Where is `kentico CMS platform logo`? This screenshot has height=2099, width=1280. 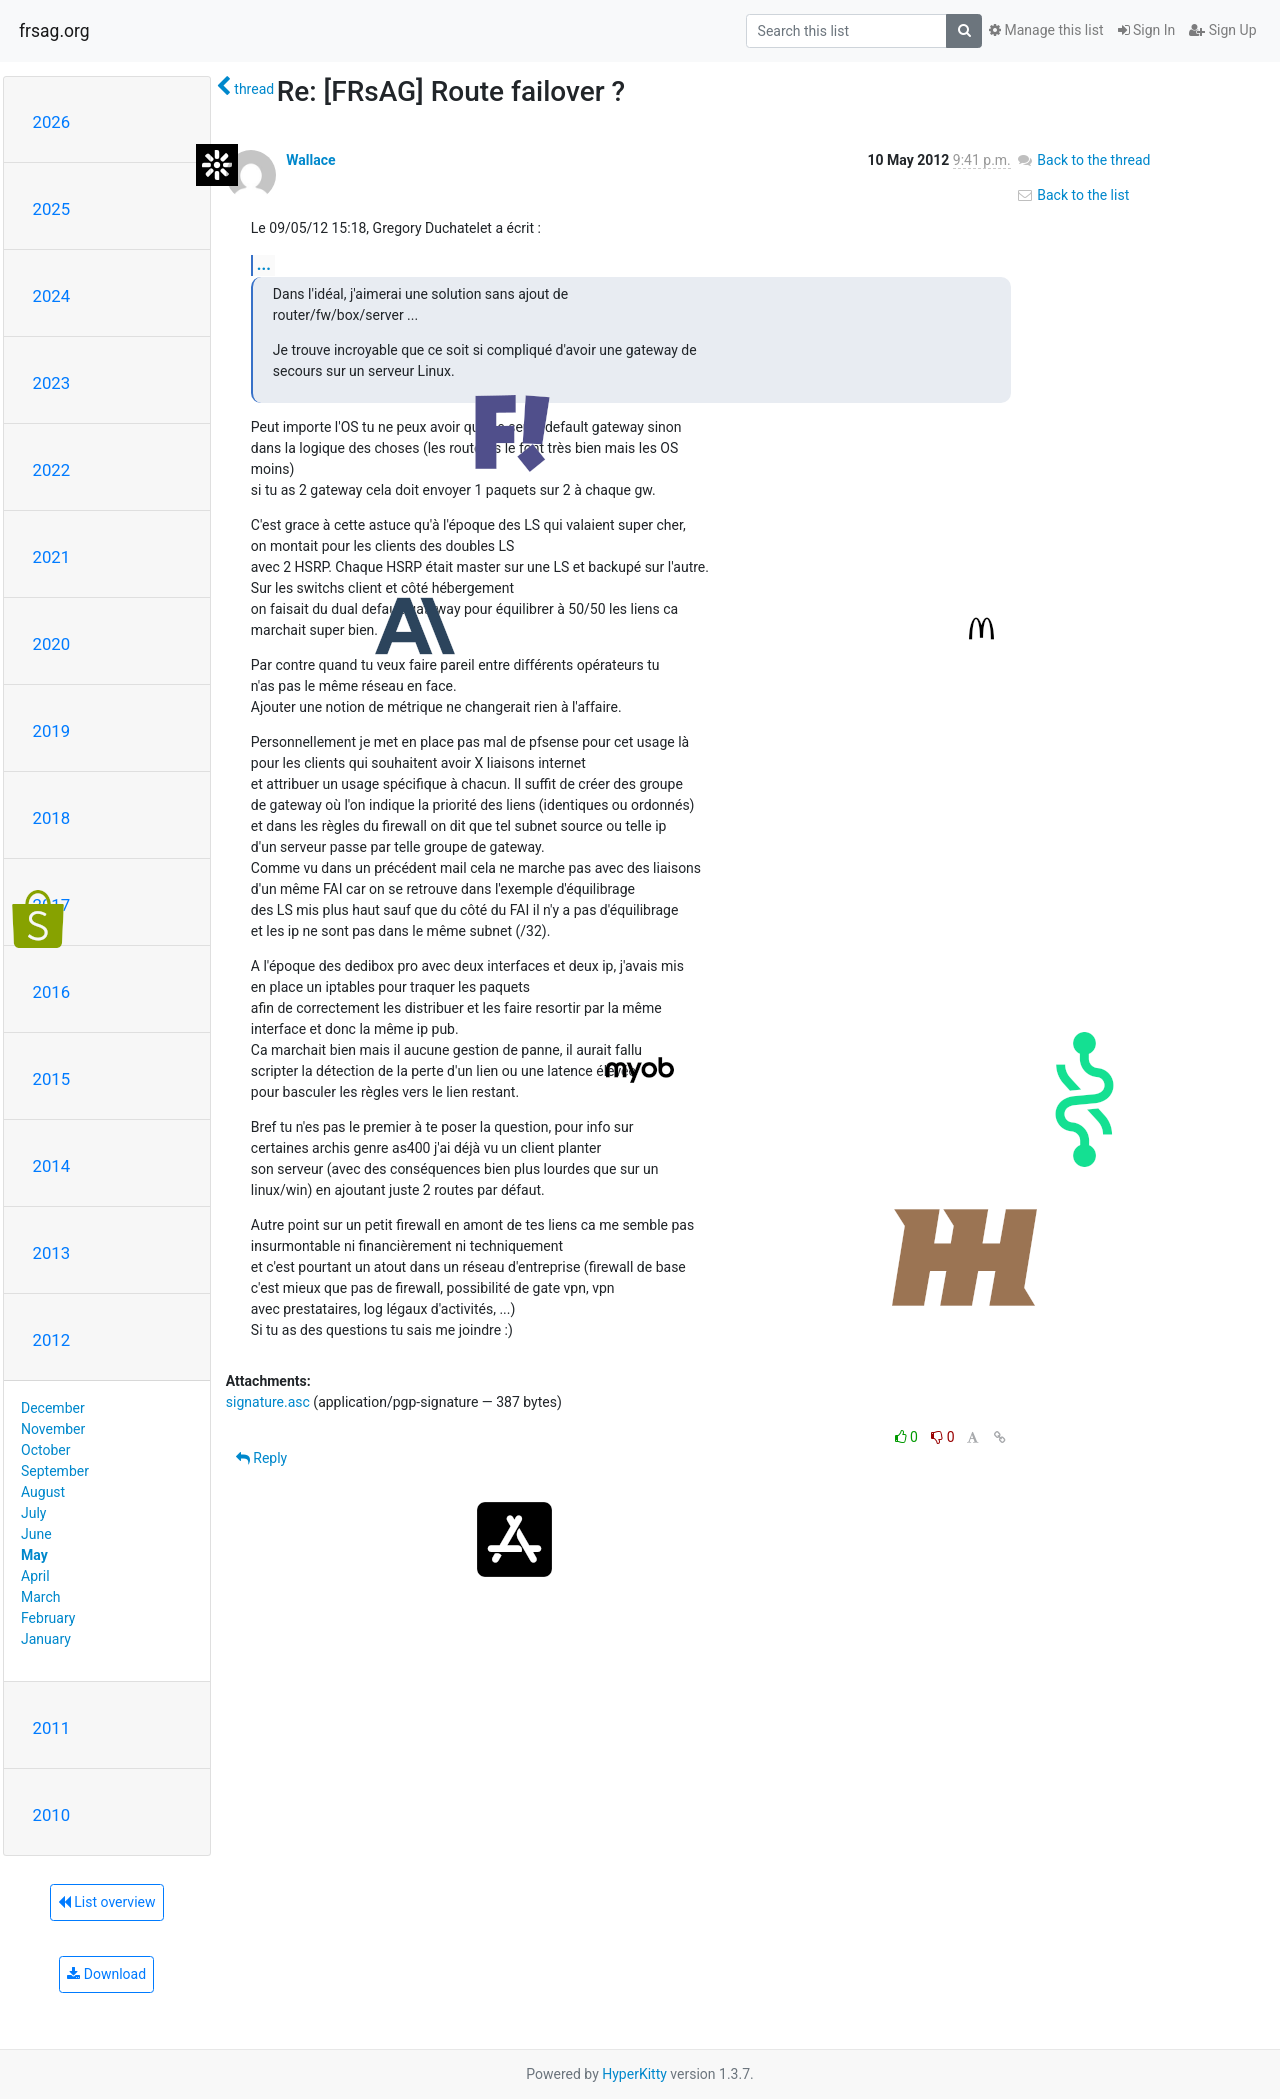
kentico CMS platform logo is located at coordinates (217, 165).